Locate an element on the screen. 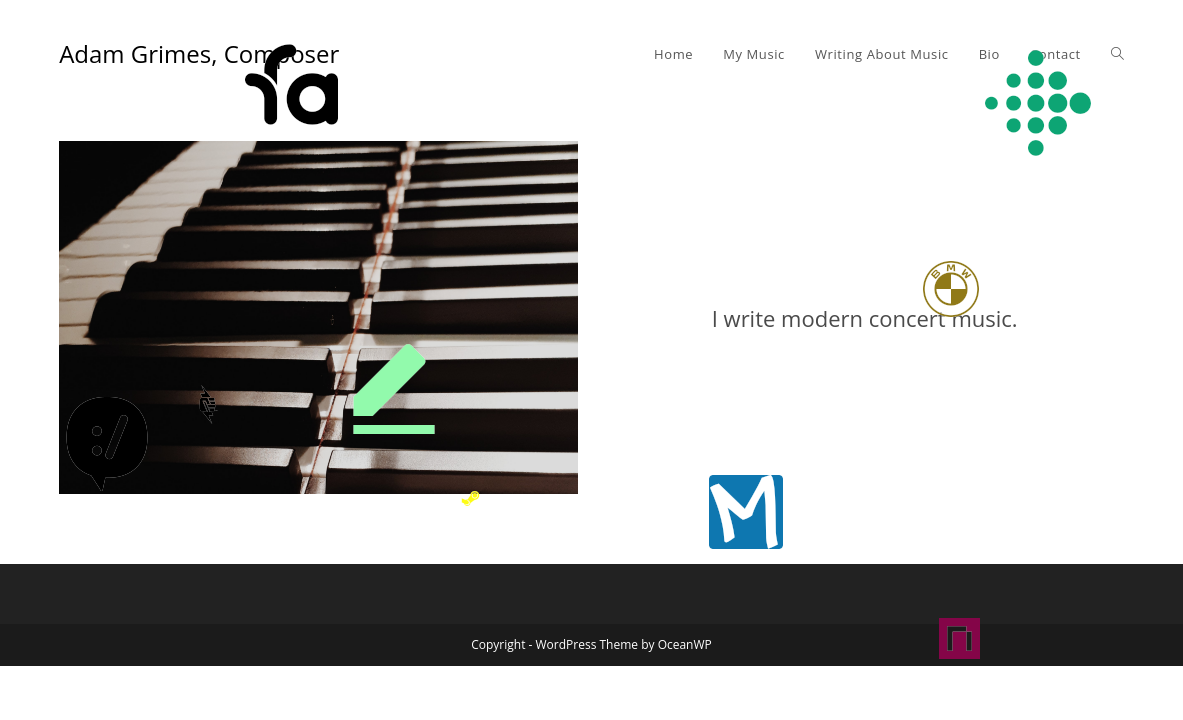 The width and height of the screenshot is (1183, 720). visit NameMC website is located at coordinates (959, 638).